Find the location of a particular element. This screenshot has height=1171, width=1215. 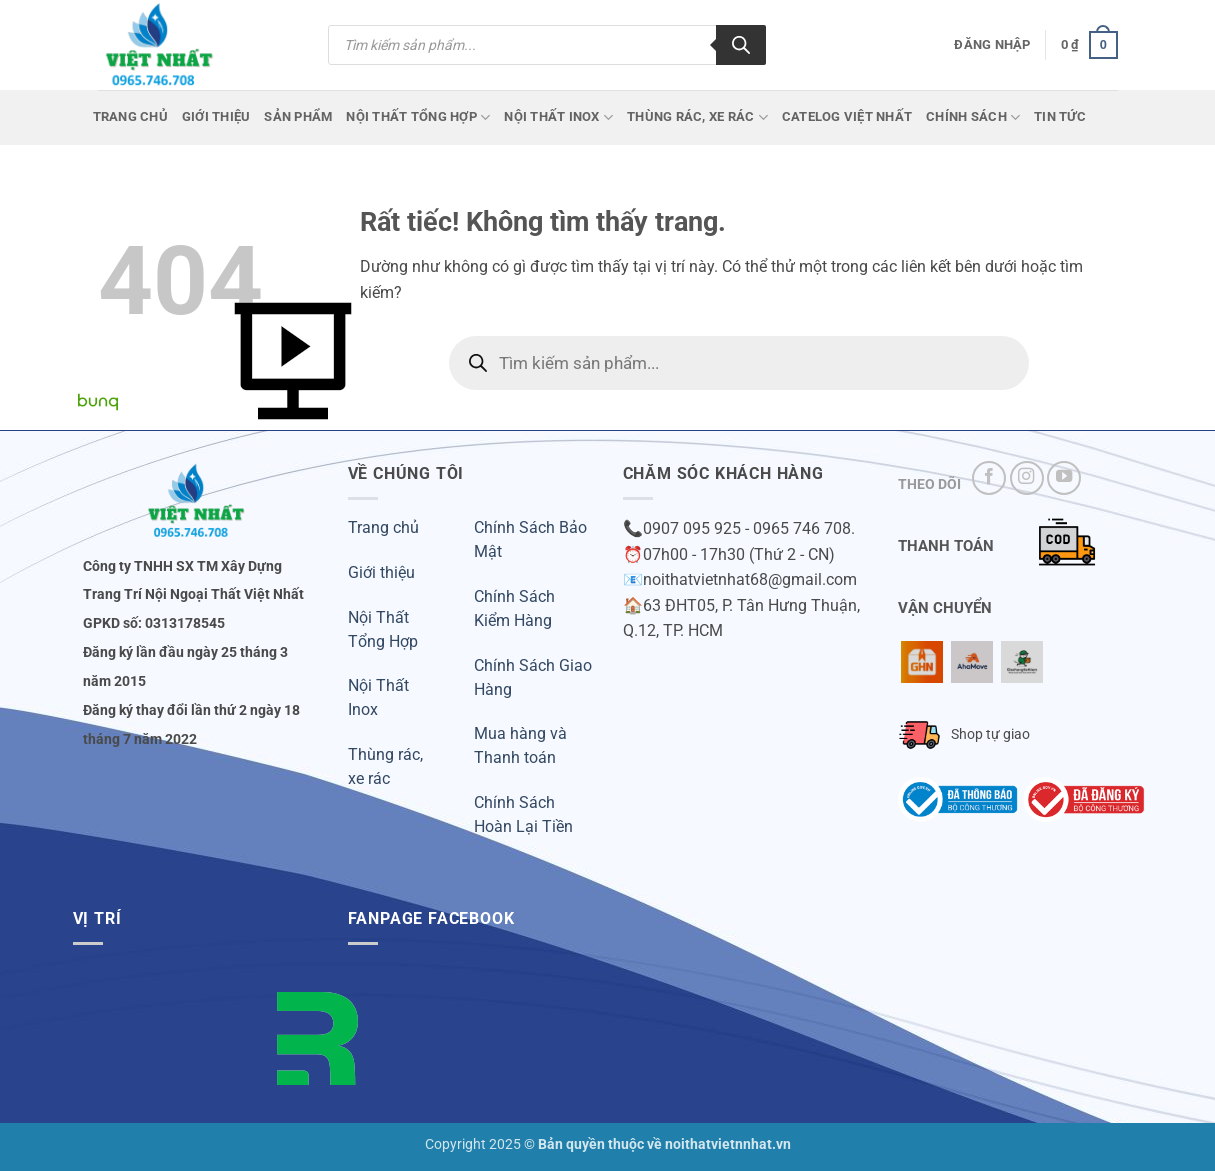

remix framework logo is located at coordinates (317, 1038).